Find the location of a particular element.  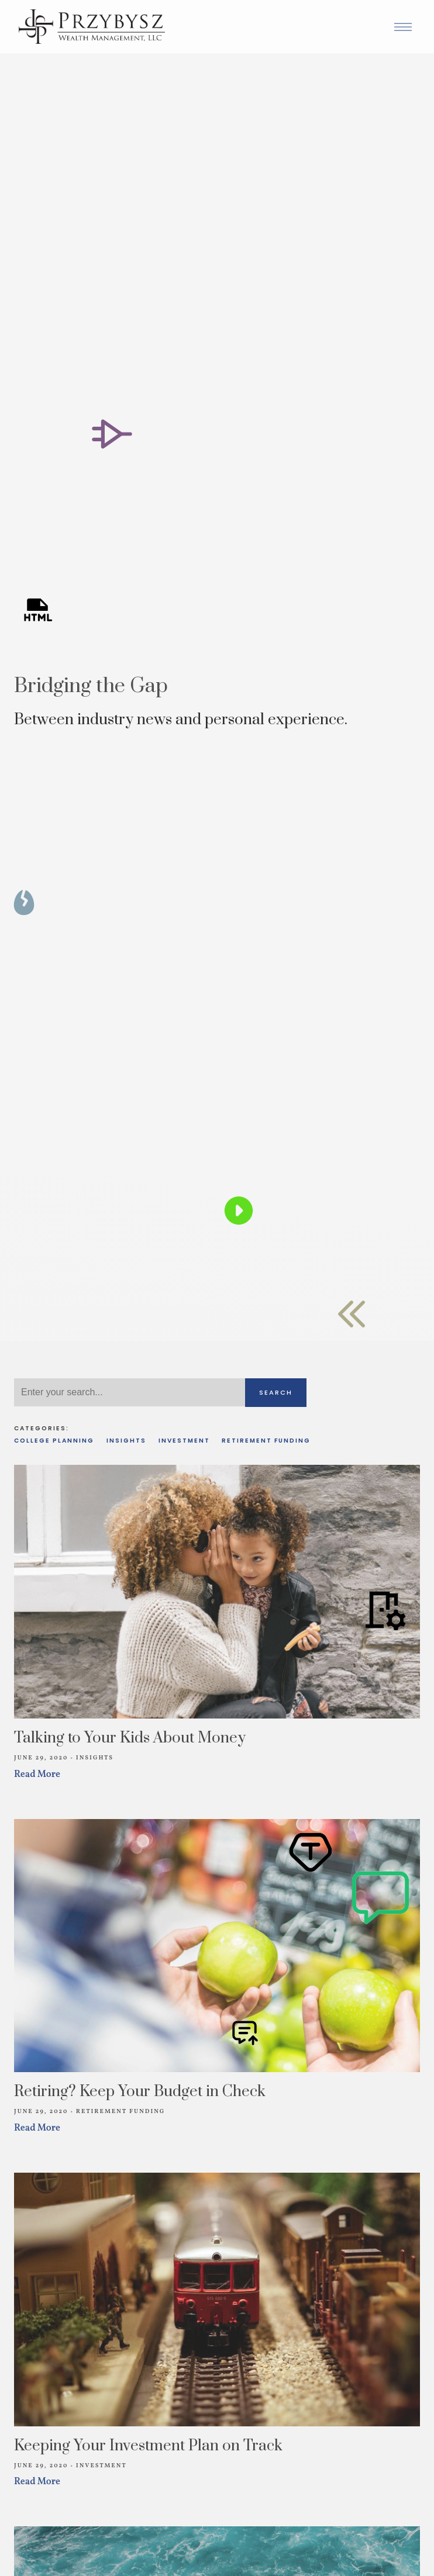

tether (USDT) cryptocurrency logo is located at coordinates (311, 1852).